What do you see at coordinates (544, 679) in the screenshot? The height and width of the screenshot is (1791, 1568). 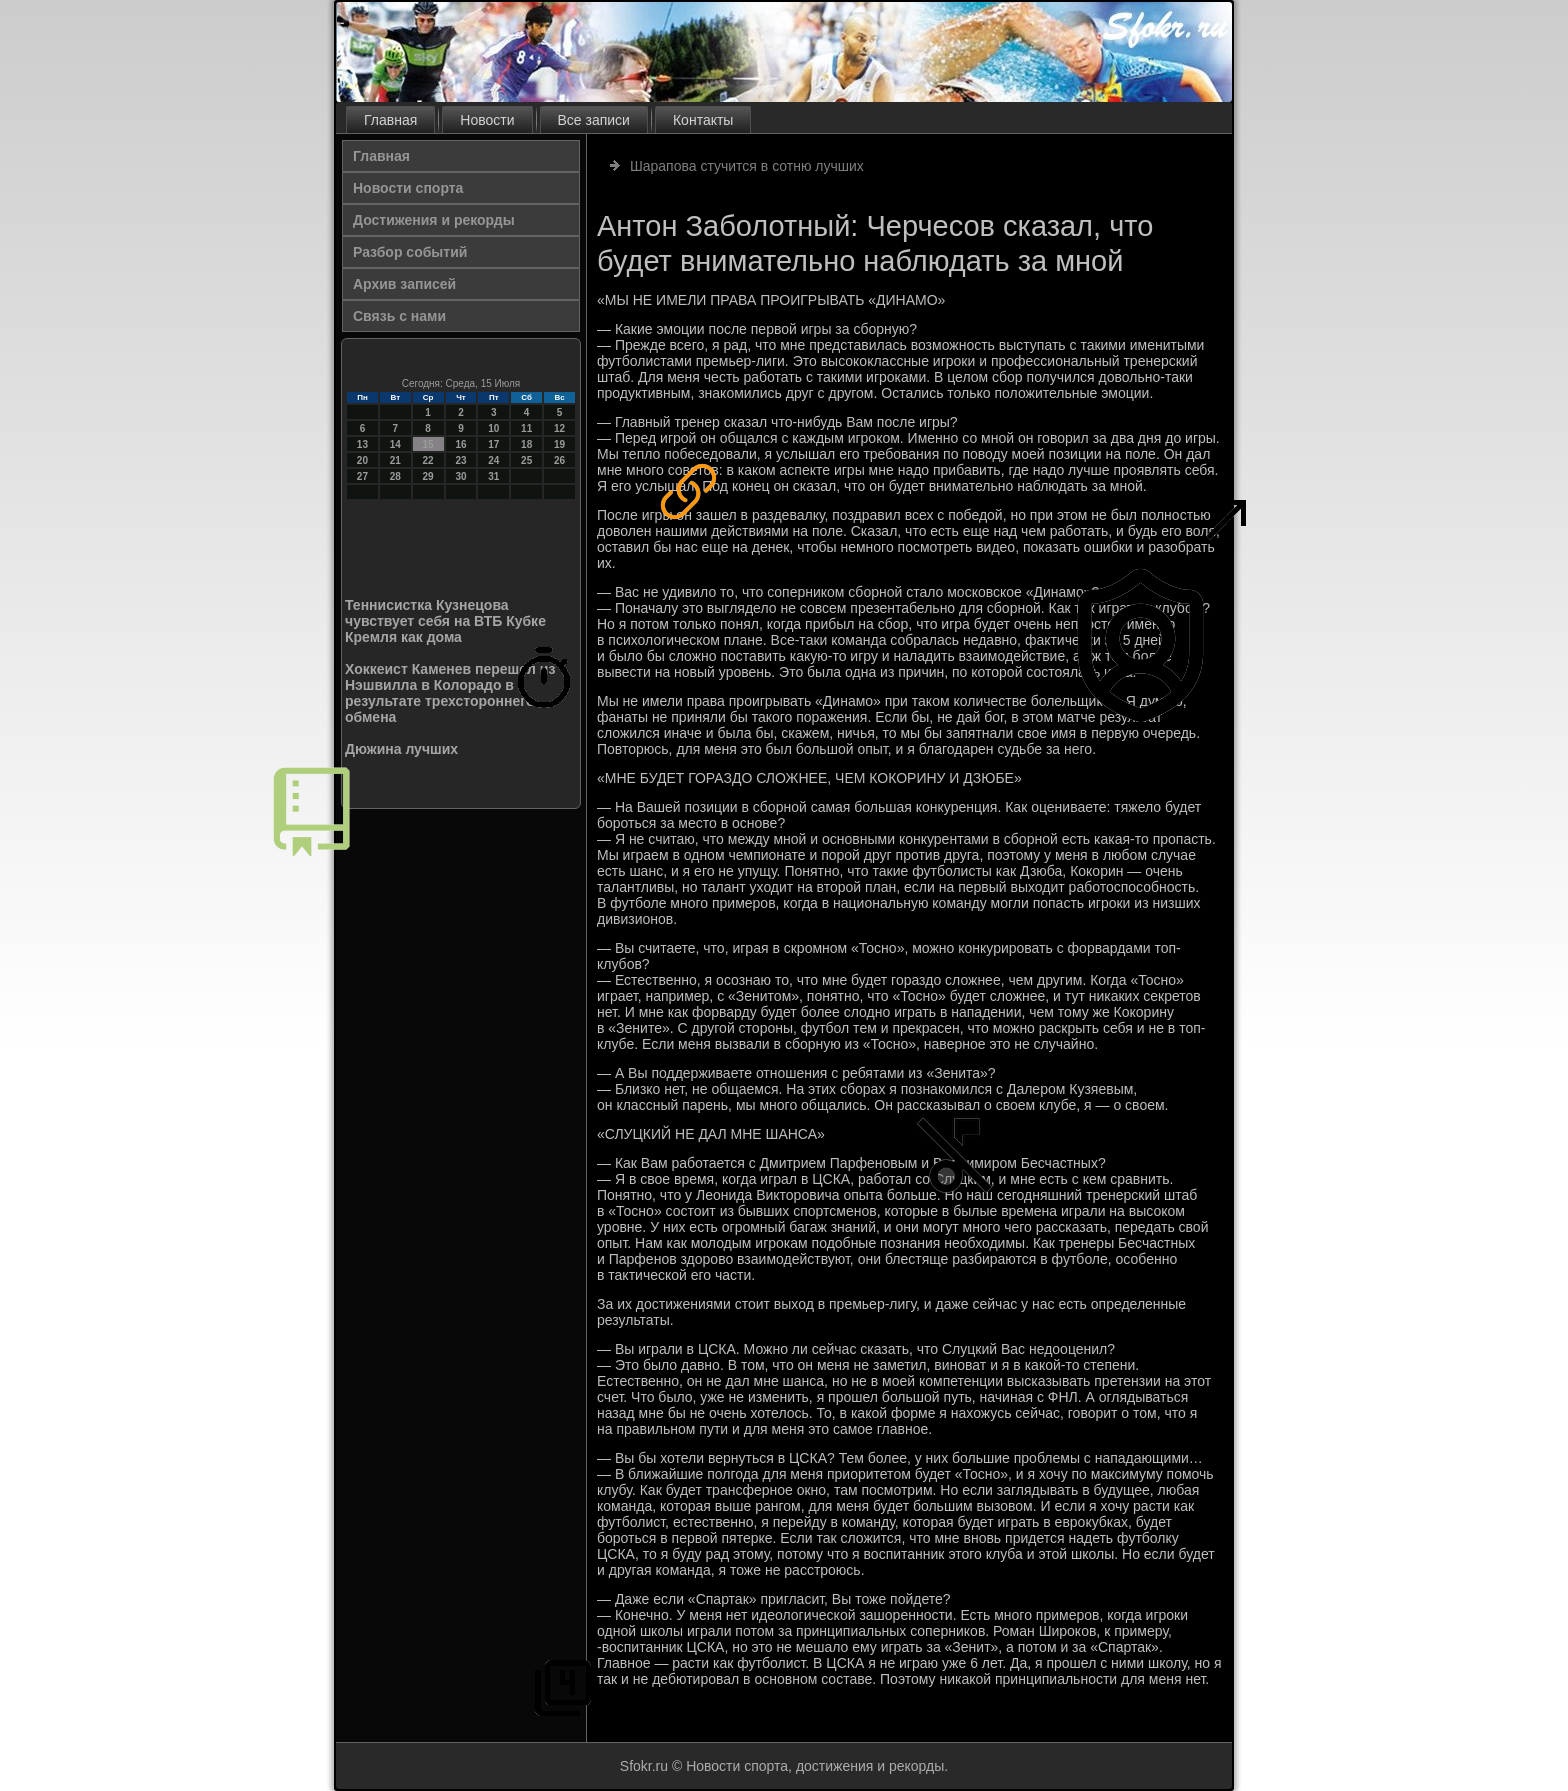 I see `set a countdown timer` at bounding box center [544, 679].